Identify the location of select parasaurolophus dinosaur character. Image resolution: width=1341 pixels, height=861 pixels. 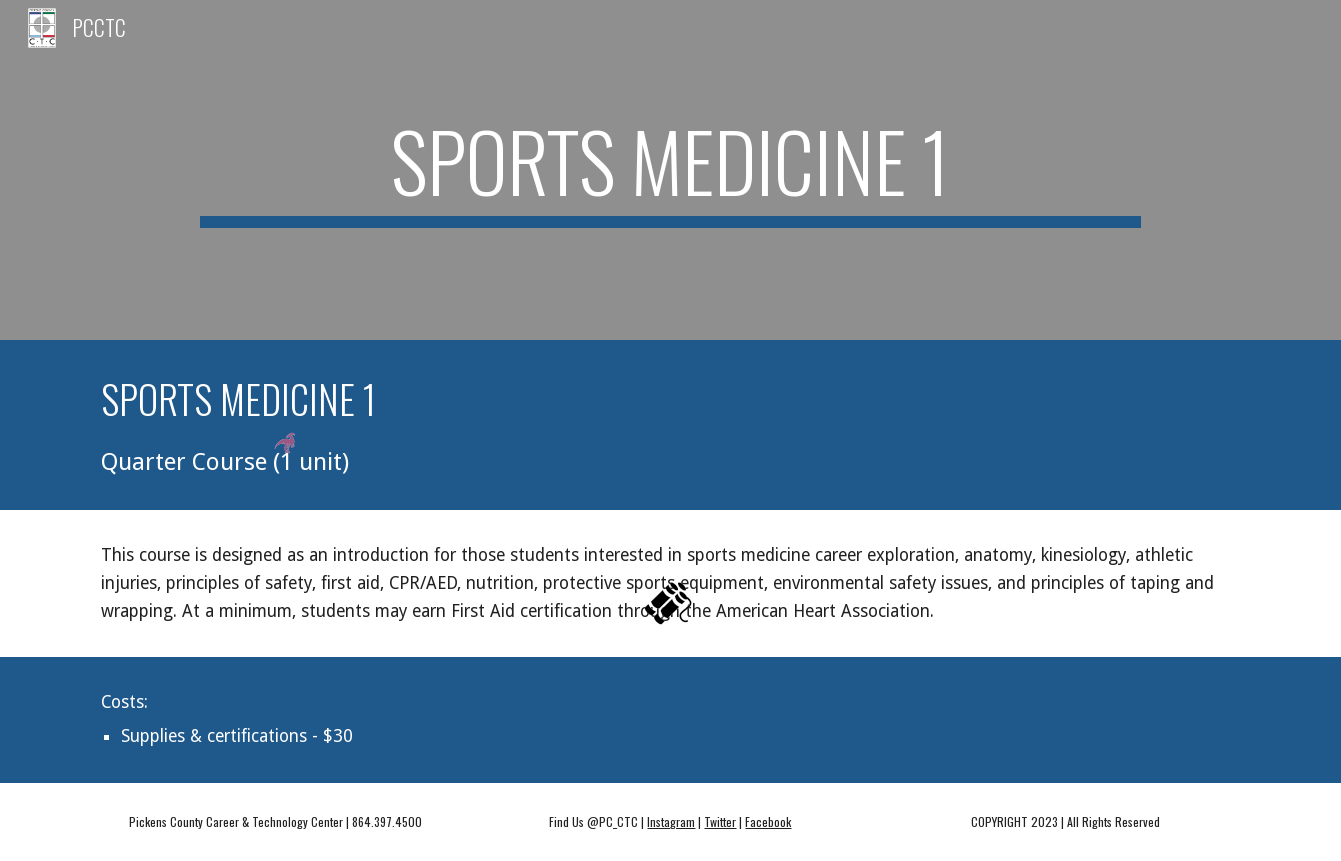
(285, 443).